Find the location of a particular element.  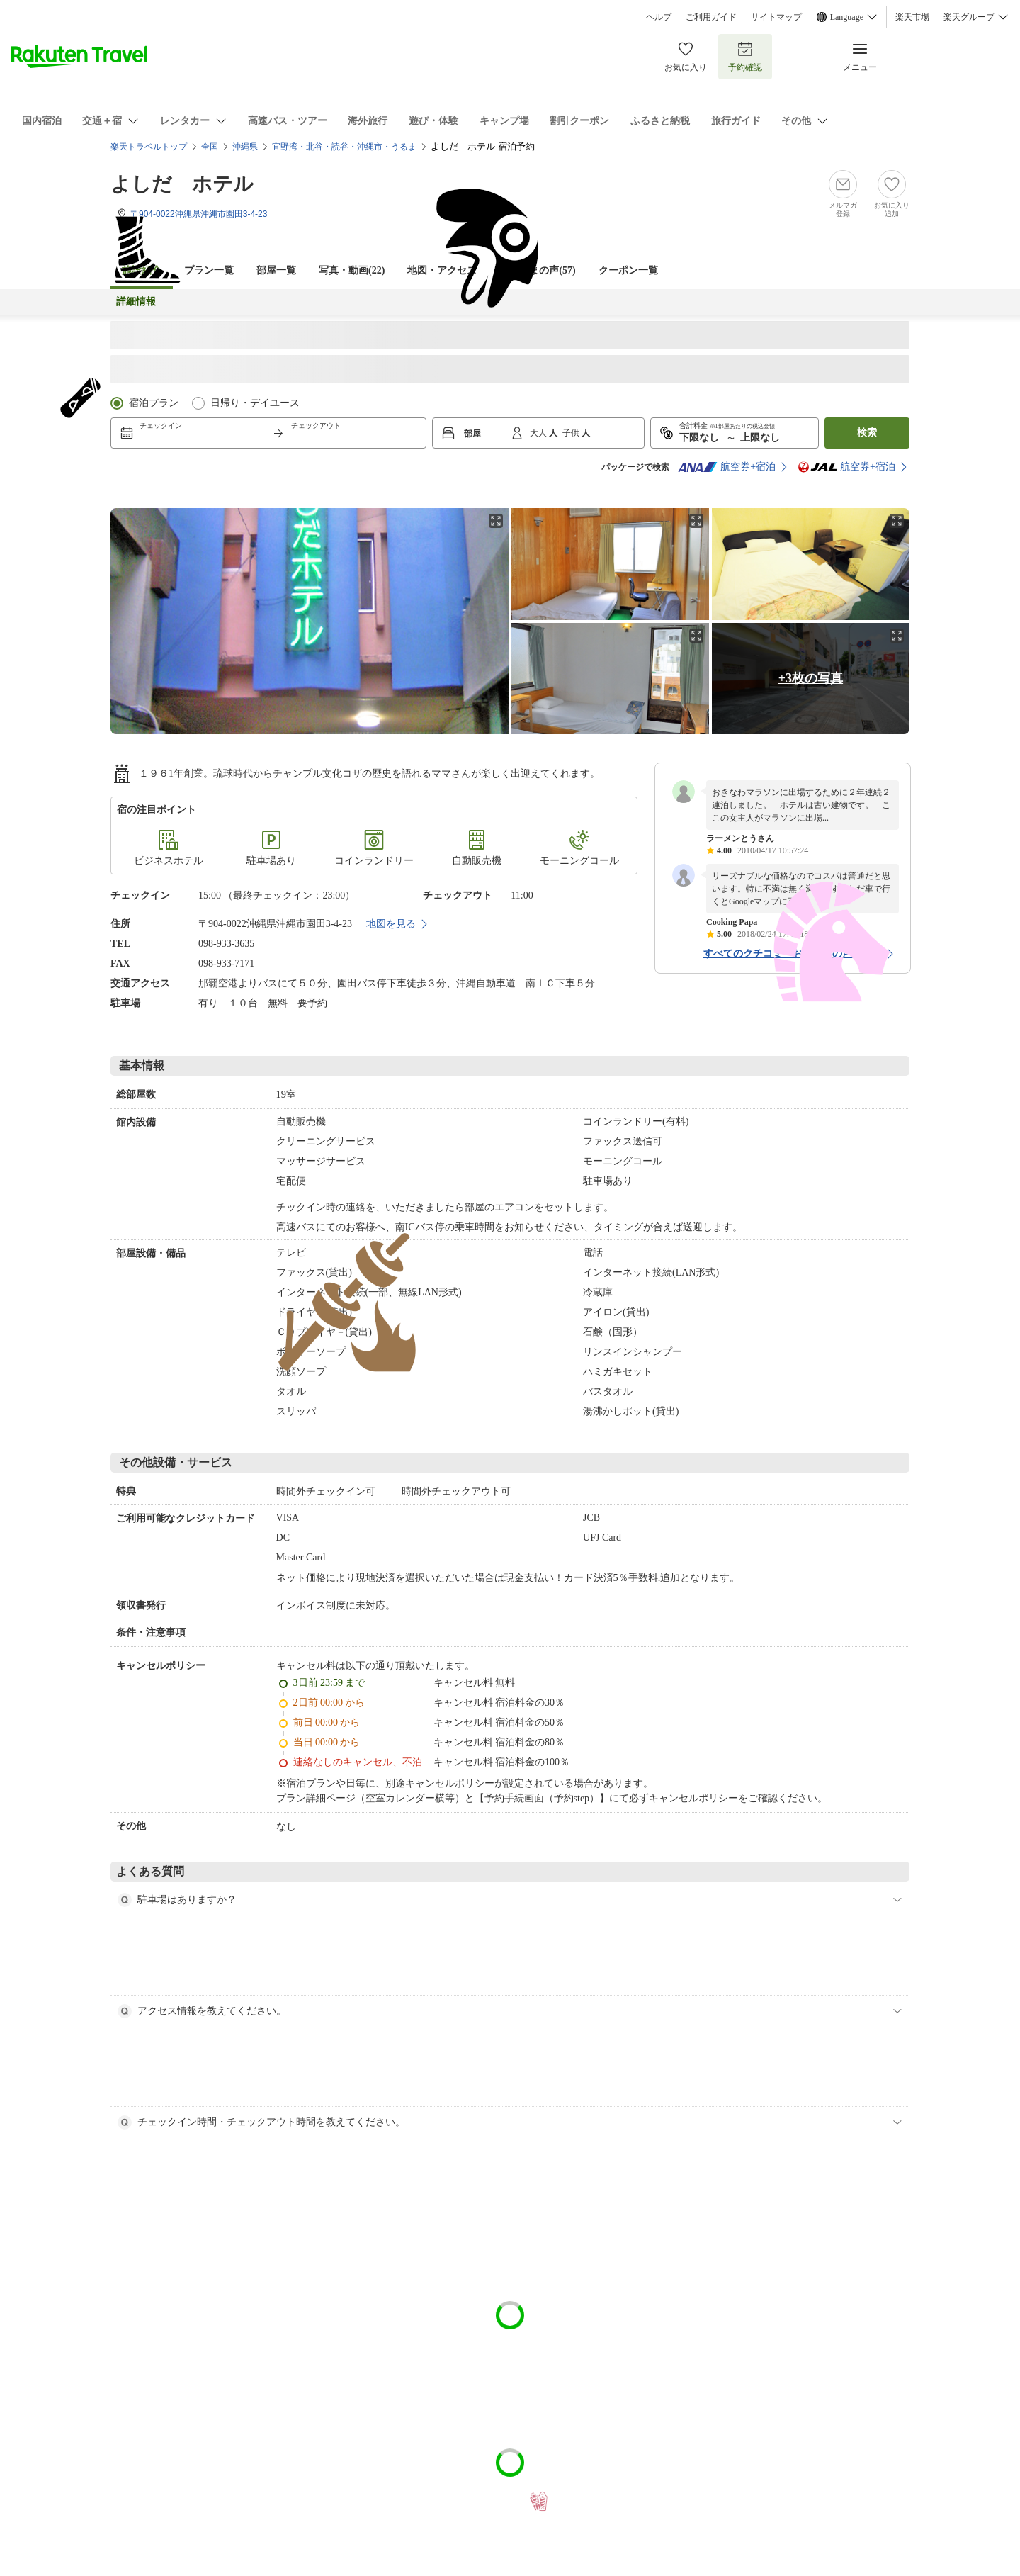

select the knight piece in a chess game is located at coordinates (832, 941).